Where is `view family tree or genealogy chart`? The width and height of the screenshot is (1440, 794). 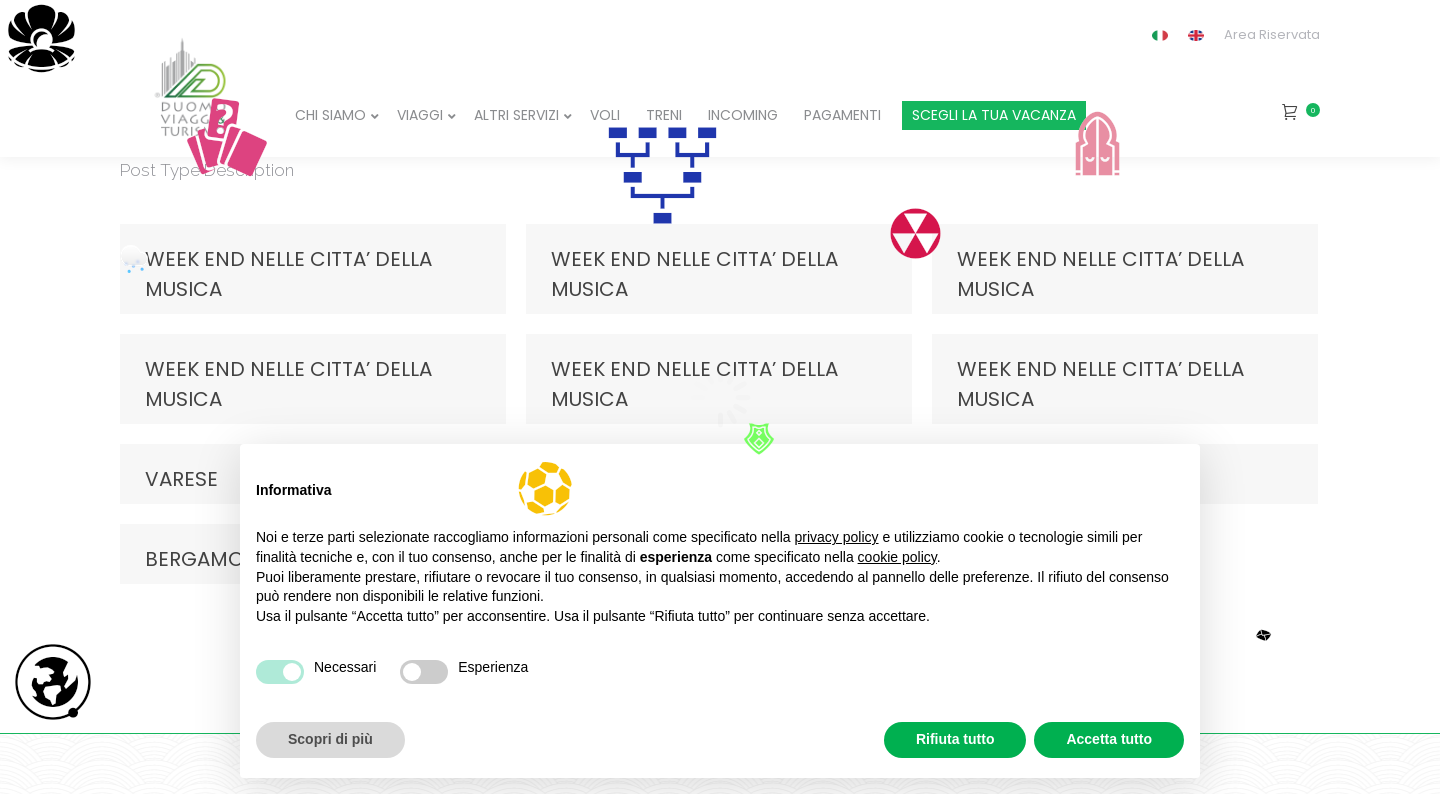 view family tree or genealogy chart is located at coordinates (662, 175).